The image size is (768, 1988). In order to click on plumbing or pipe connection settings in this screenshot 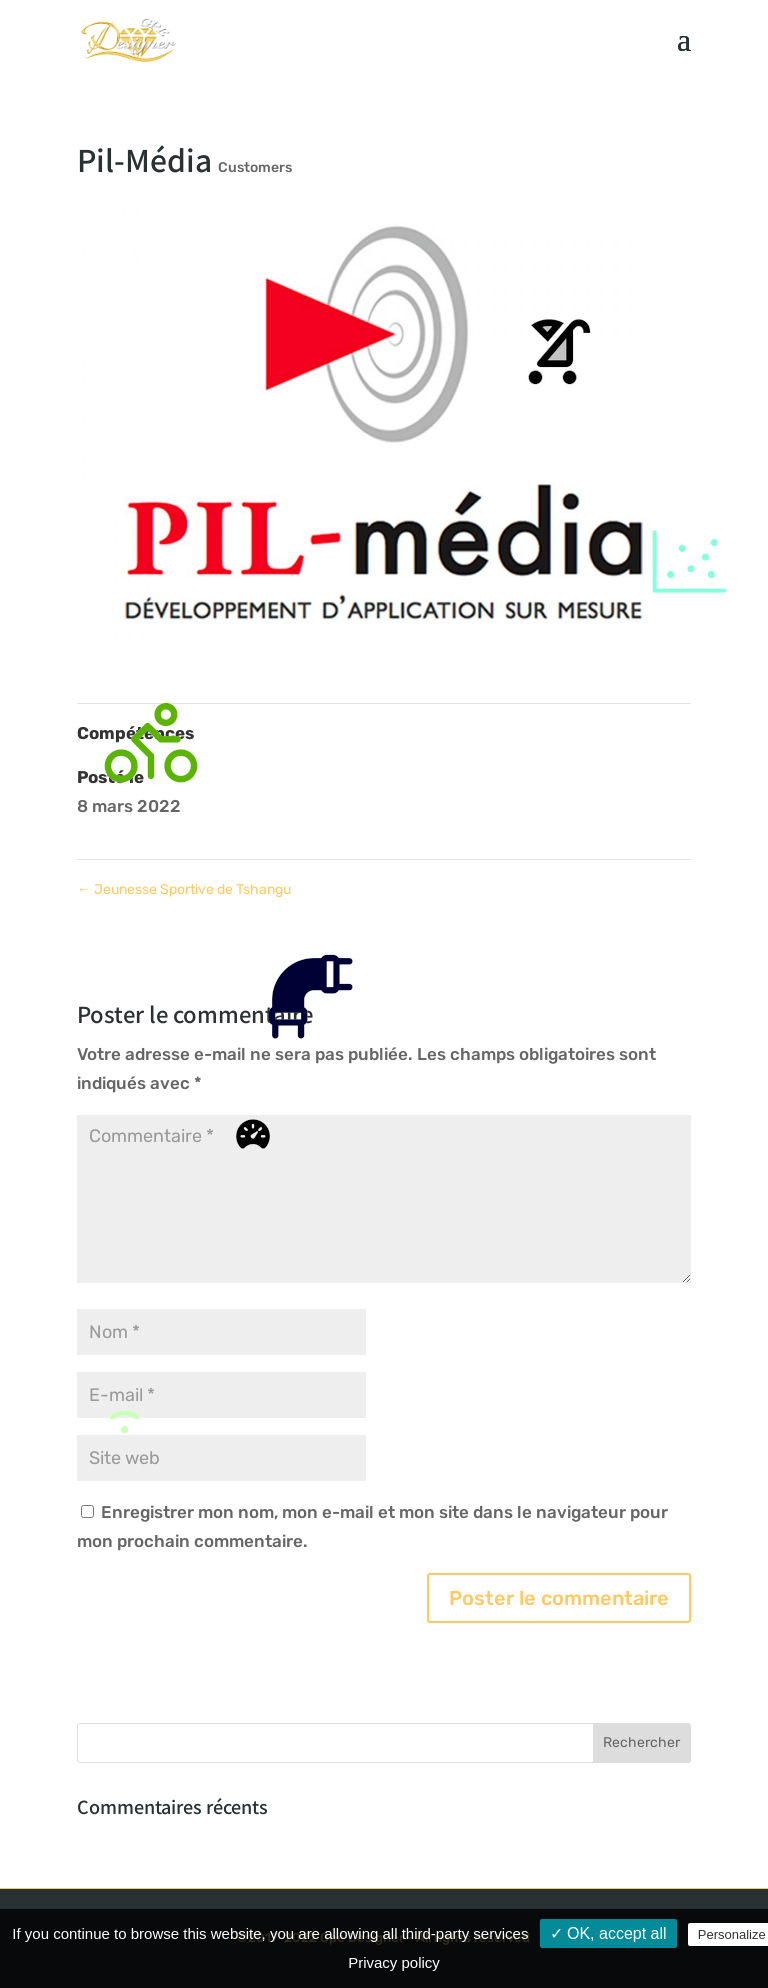, I will do `click(307, 993)`.